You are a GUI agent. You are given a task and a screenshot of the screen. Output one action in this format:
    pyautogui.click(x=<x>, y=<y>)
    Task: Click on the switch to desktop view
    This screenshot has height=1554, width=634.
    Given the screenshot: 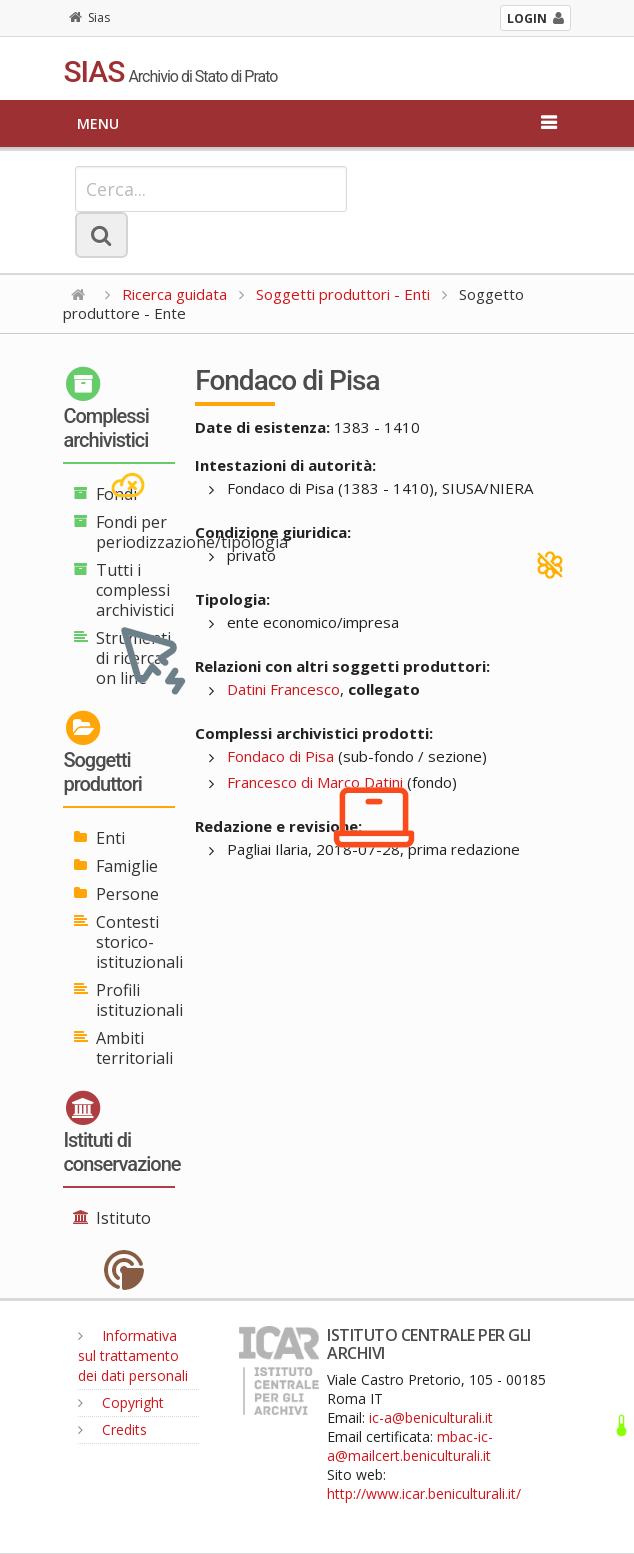 What is the action you would take?
    pyautogui.click(x=374, y=816)
    